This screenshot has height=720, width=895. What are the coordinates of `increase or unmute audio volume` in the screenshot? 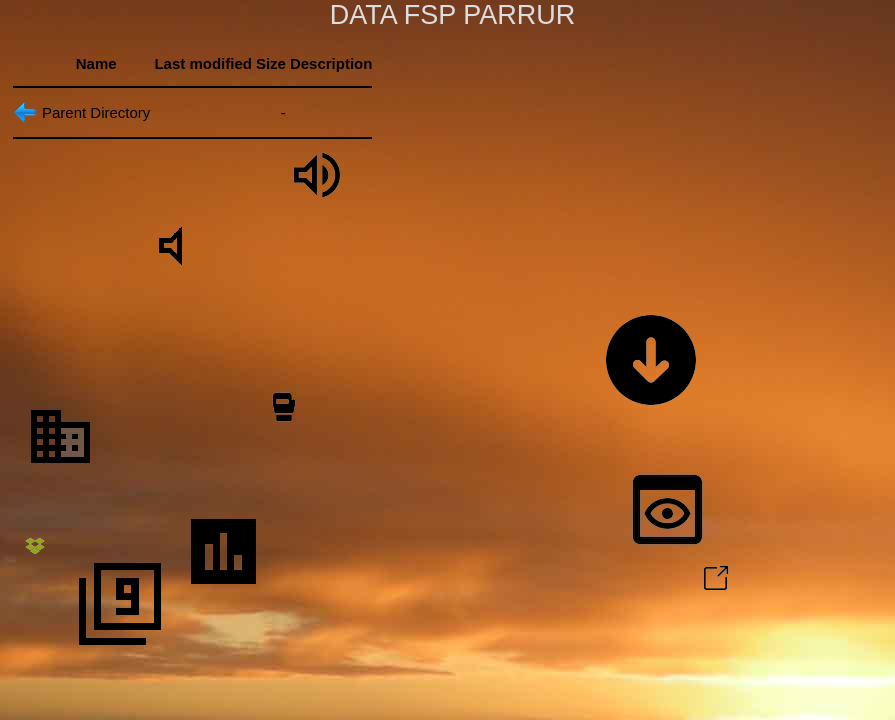 It's located at (317, 175).